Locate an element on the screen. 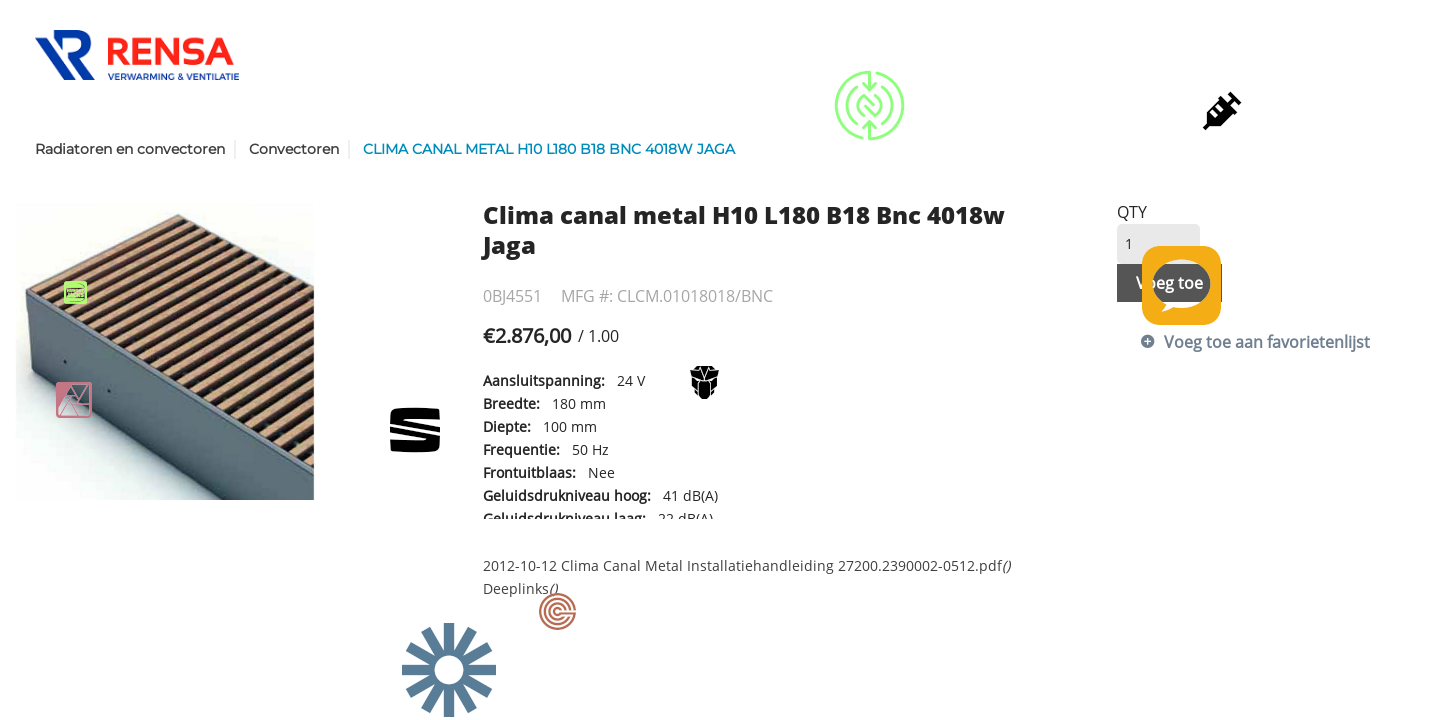  open iMessage app is located at coordinates (1181, 285).